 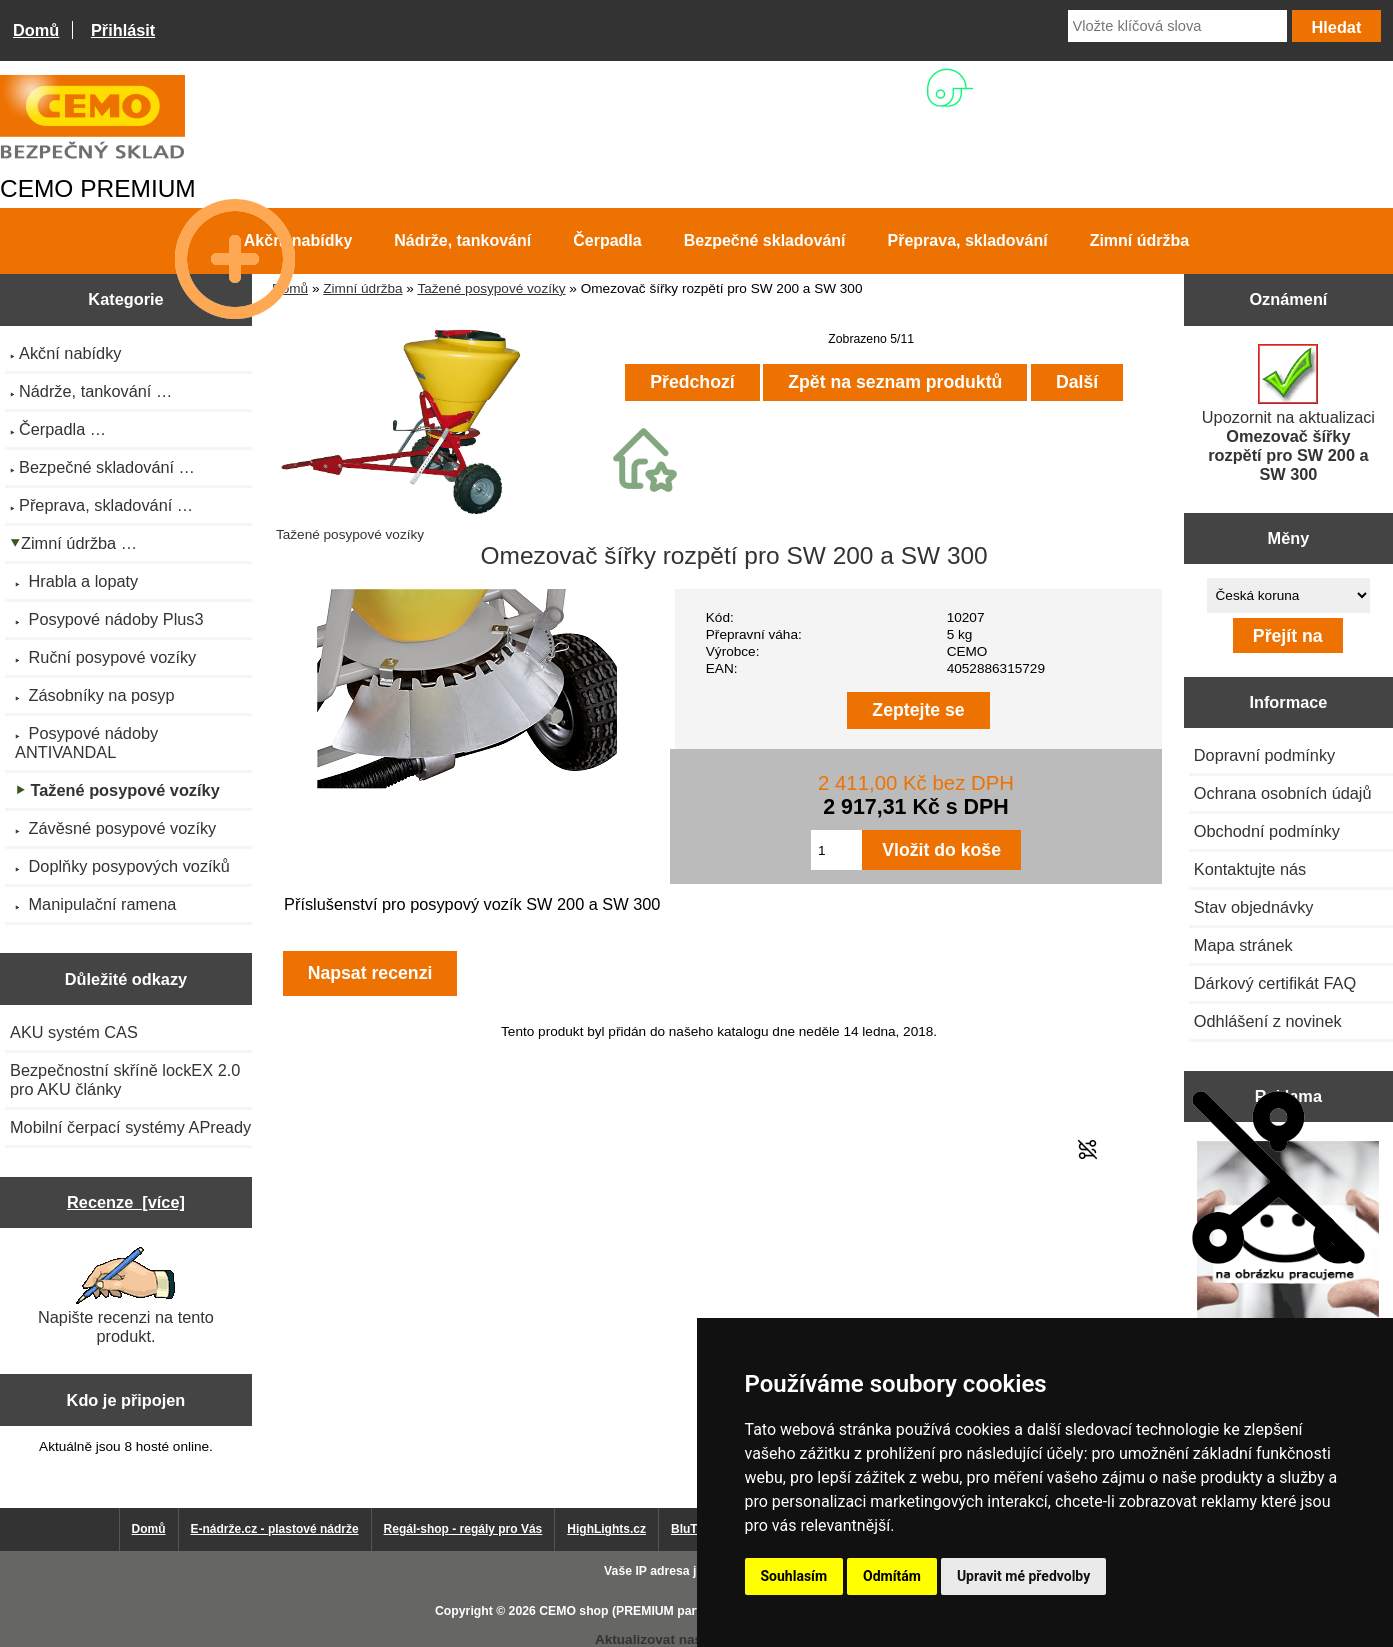 What do you see at coordinates (235, 259) in the screenshot?
I see `add a new item` at bounding box center [235, 259].